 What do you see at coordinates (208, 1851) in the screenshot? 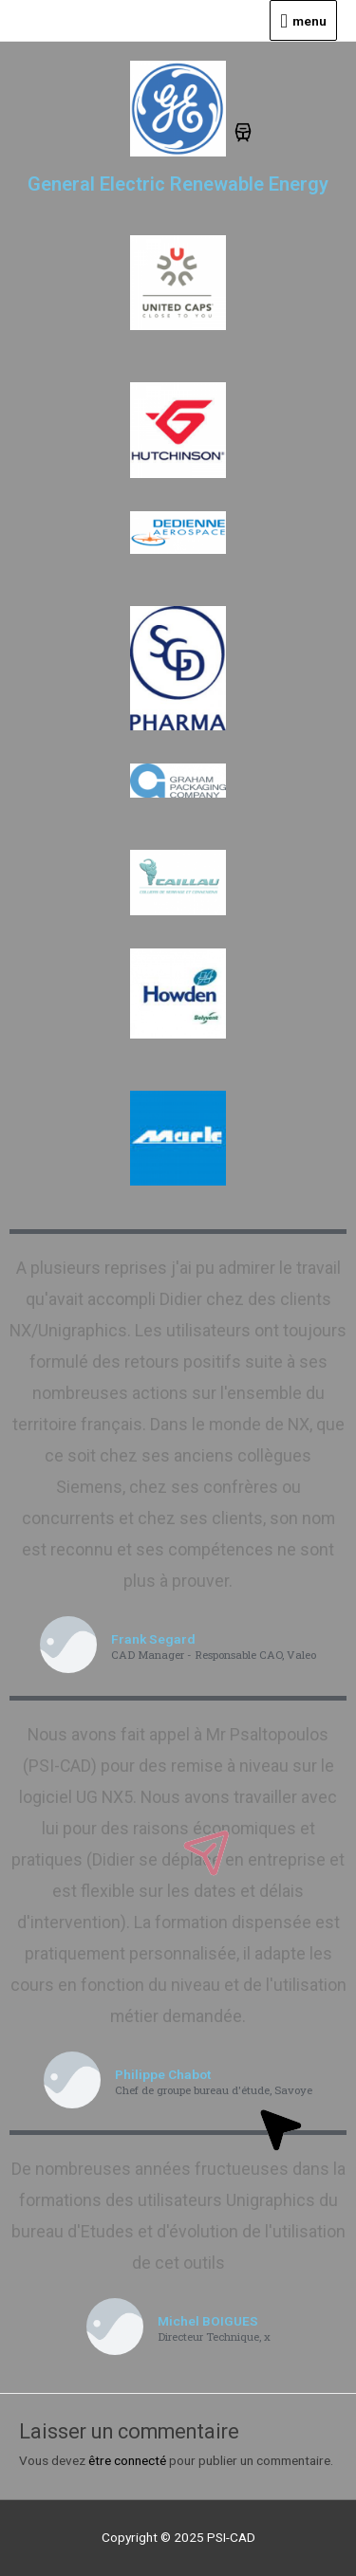
I see `send a message` at bounding box center [208, 1851].